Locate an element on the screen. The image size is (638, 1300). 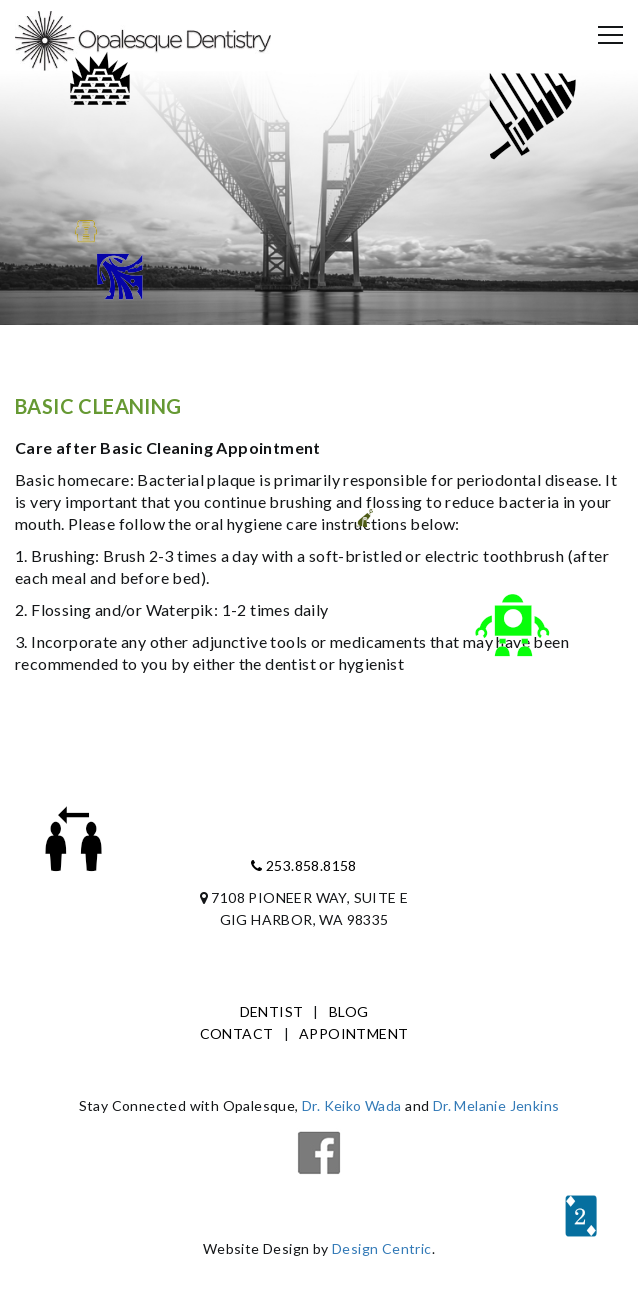
access bot or automation settings is located at coordinates (512, 625).